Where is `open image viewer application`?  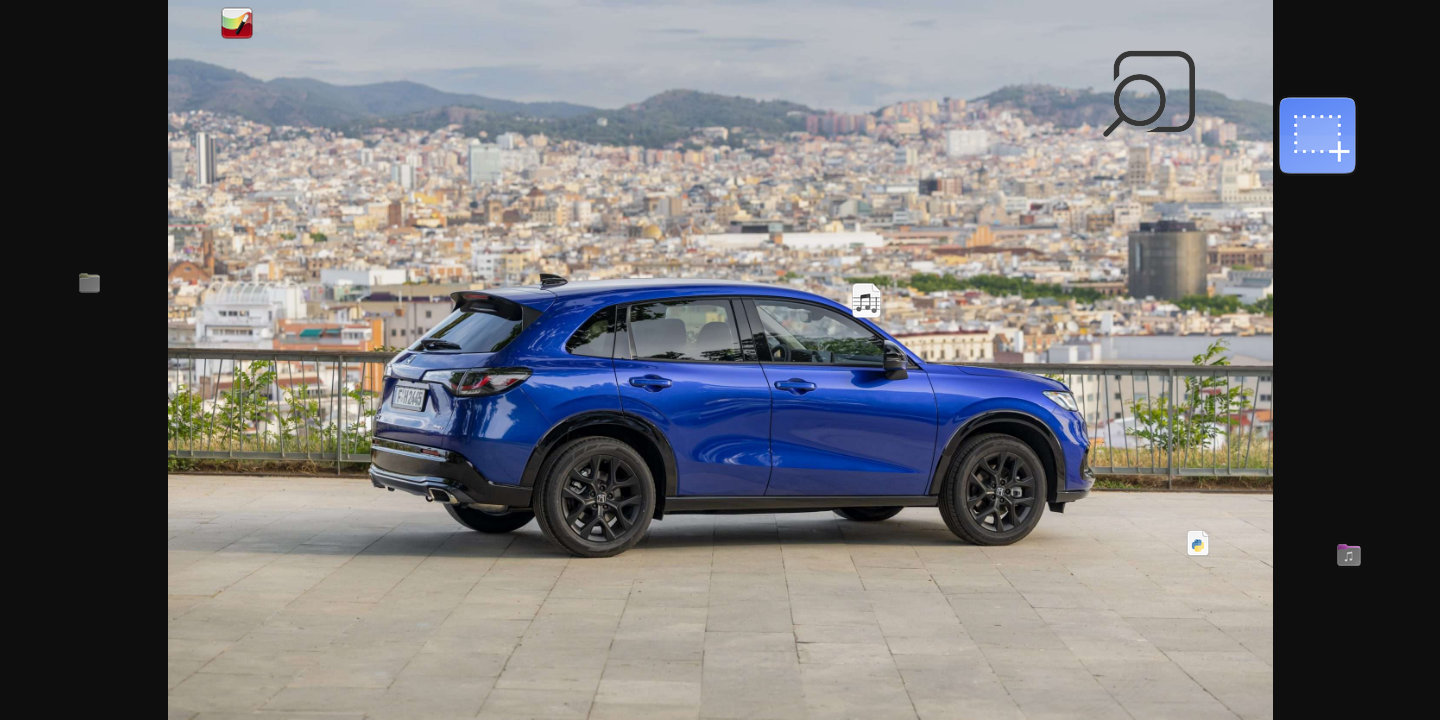
open image viewer application is located at coordinates (1148, 91).